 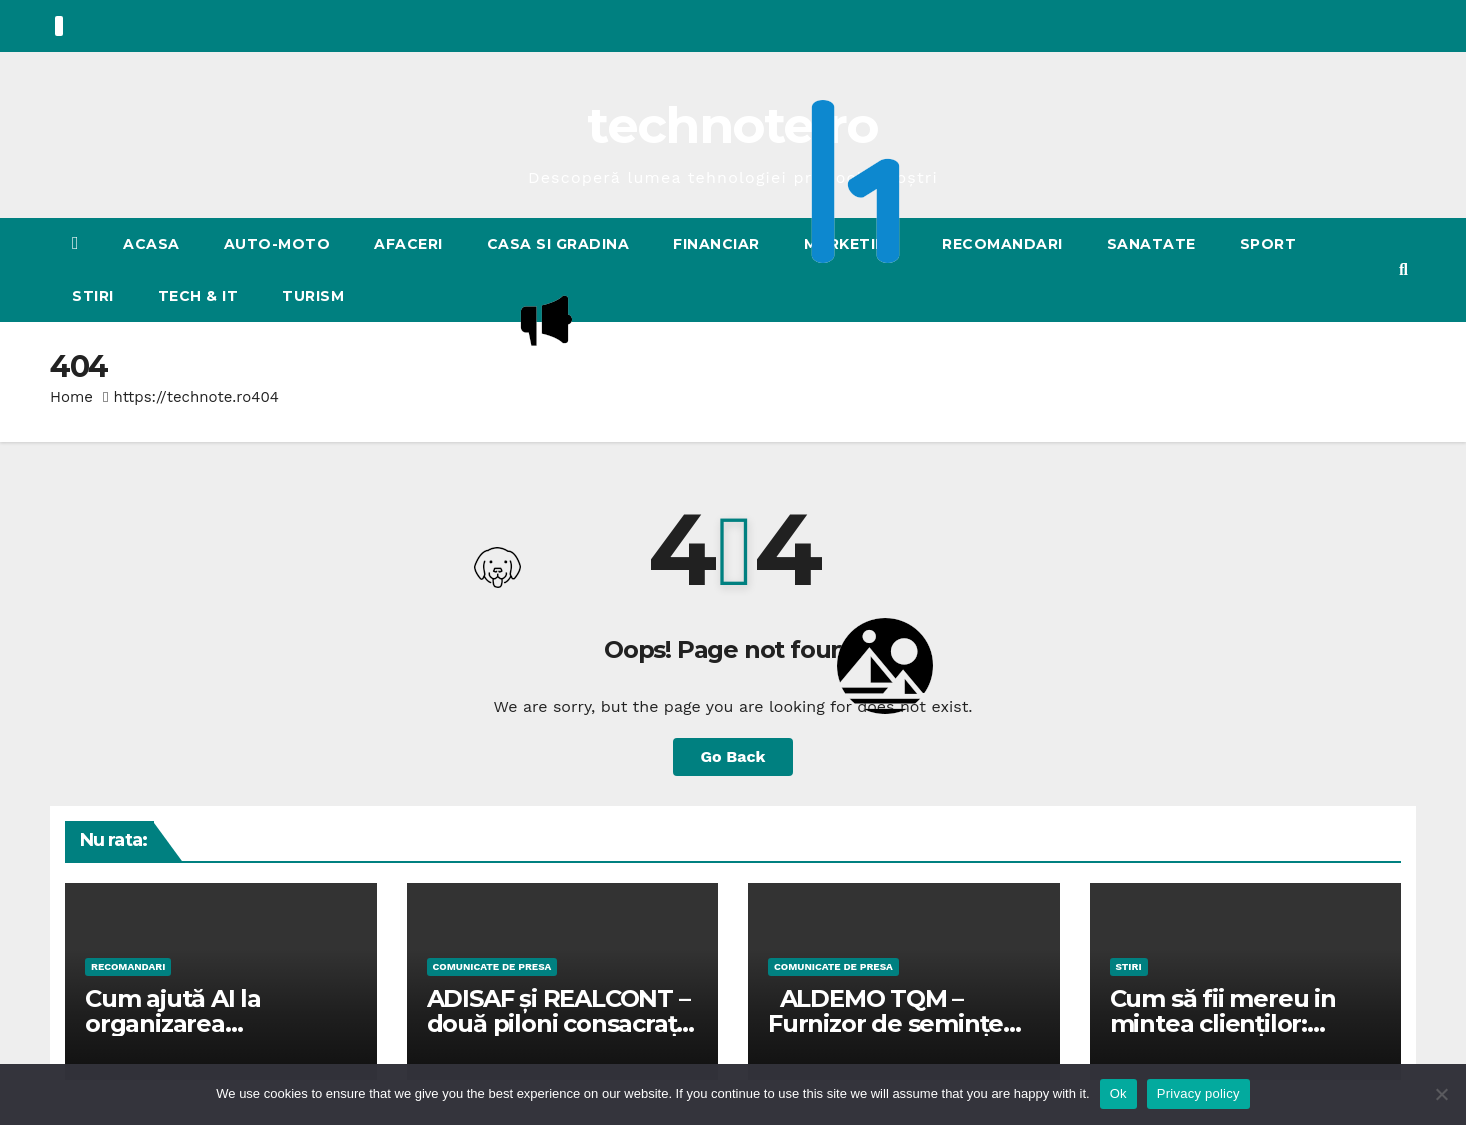 I want to click on make an announcement or broadcast, so click(x=544, y=319).